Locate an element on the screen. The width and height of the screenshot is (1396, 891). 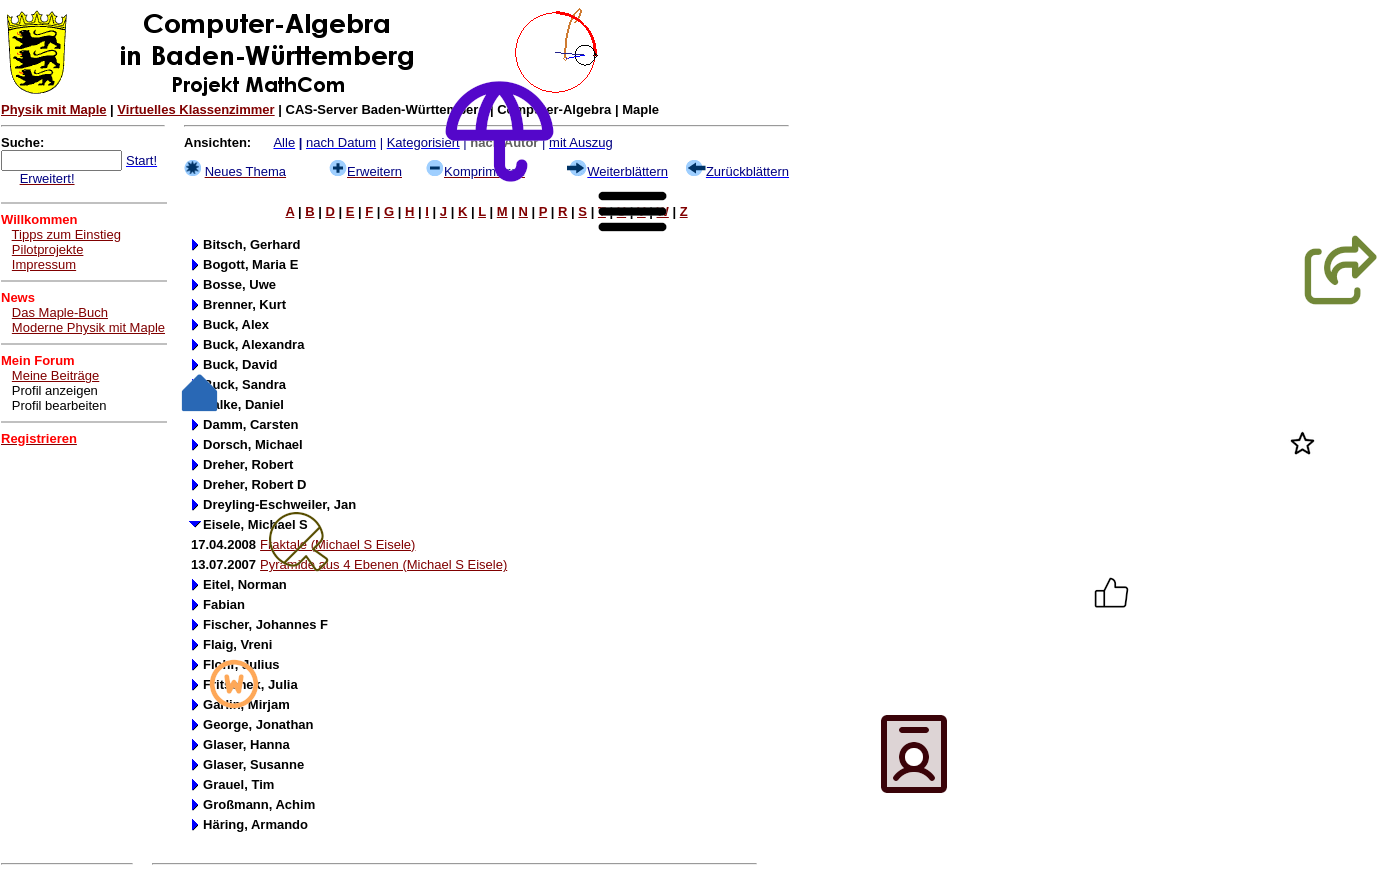
view weather protection or rain forecast is located at coordinates (499, 131).